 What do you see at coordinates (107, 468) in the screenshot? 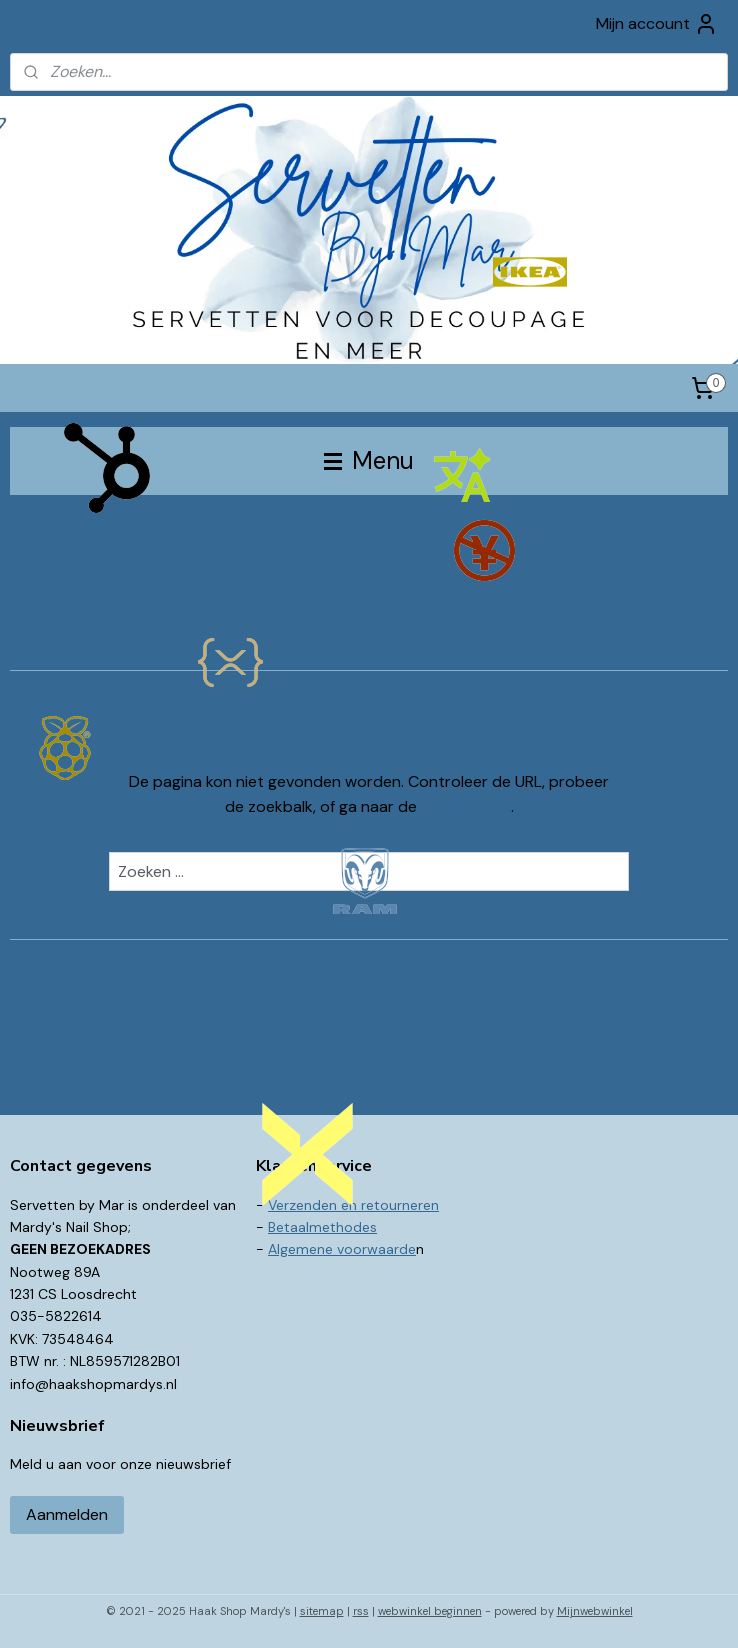
I see `open HubSpot CRM platform` at bounding box center [107, 468].